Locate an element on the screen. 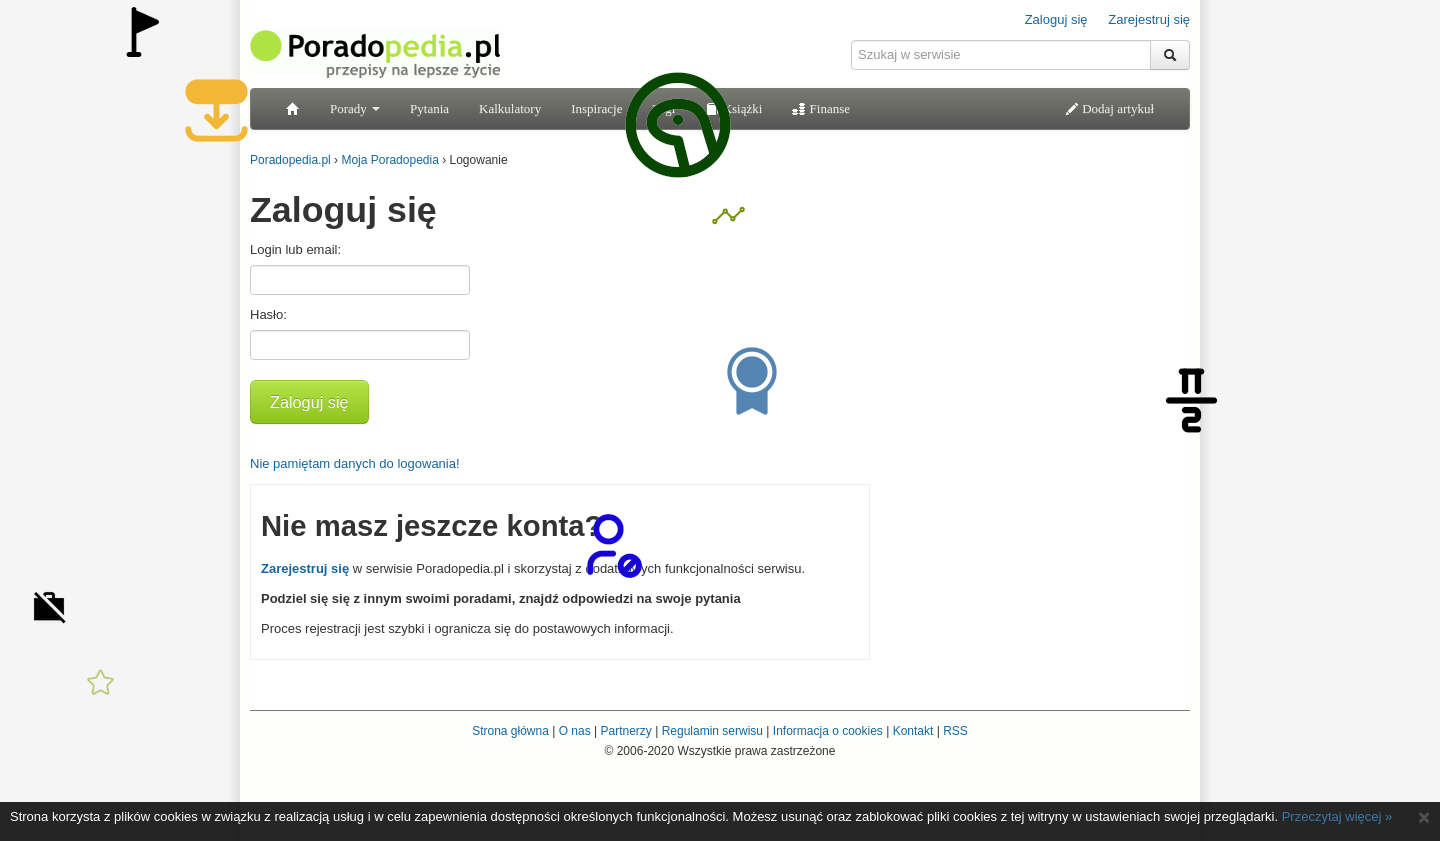 The width and height of the screenshot is (1440, 841). cancel or block a user account is located at coordinates (608, 544).